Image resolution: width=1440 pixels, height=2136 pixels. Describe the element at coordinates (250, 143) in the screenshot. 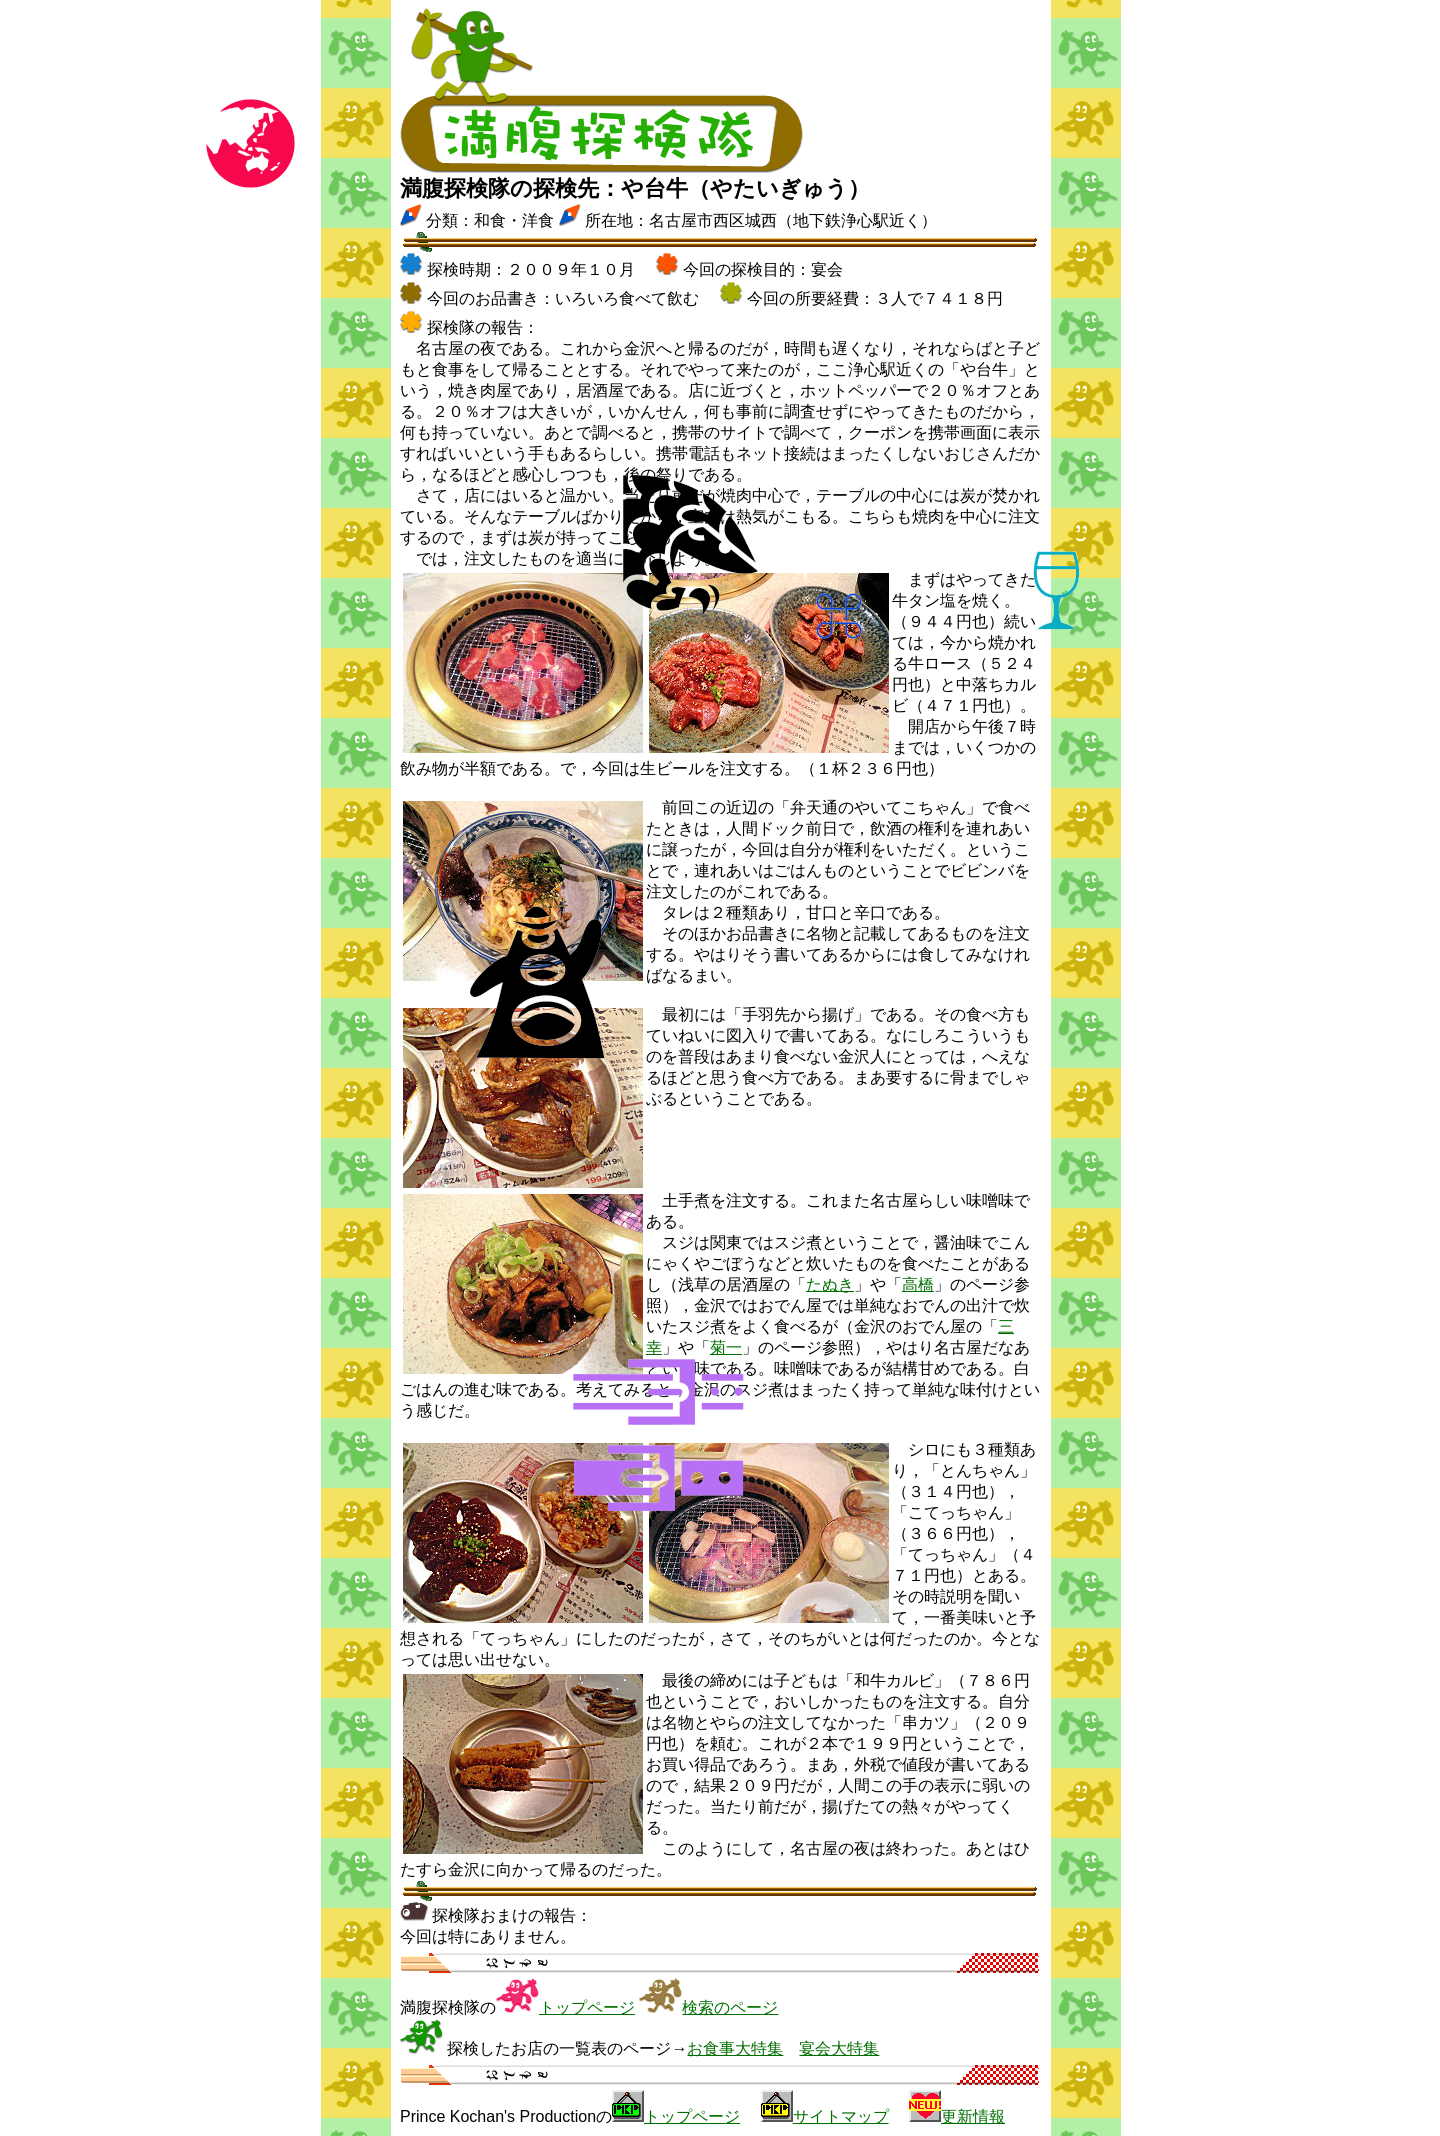

I see `select asia-oceania region` at that location.